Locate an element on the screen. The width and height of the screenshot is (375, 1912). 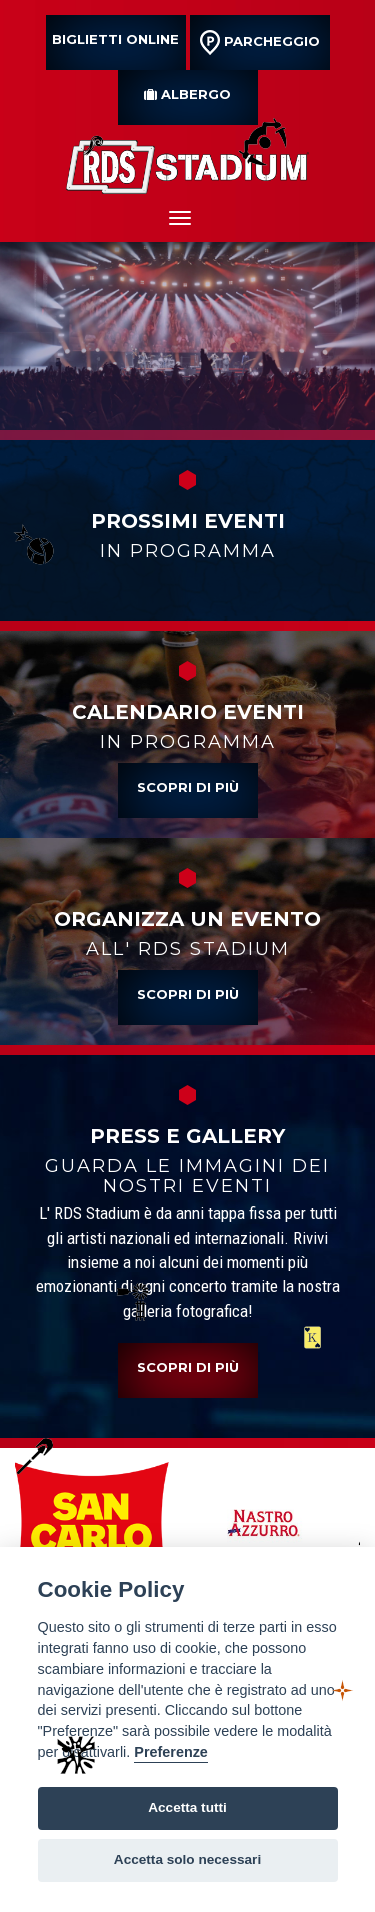
initialize spike trap or hazard is located at coordinates (342, 1690).